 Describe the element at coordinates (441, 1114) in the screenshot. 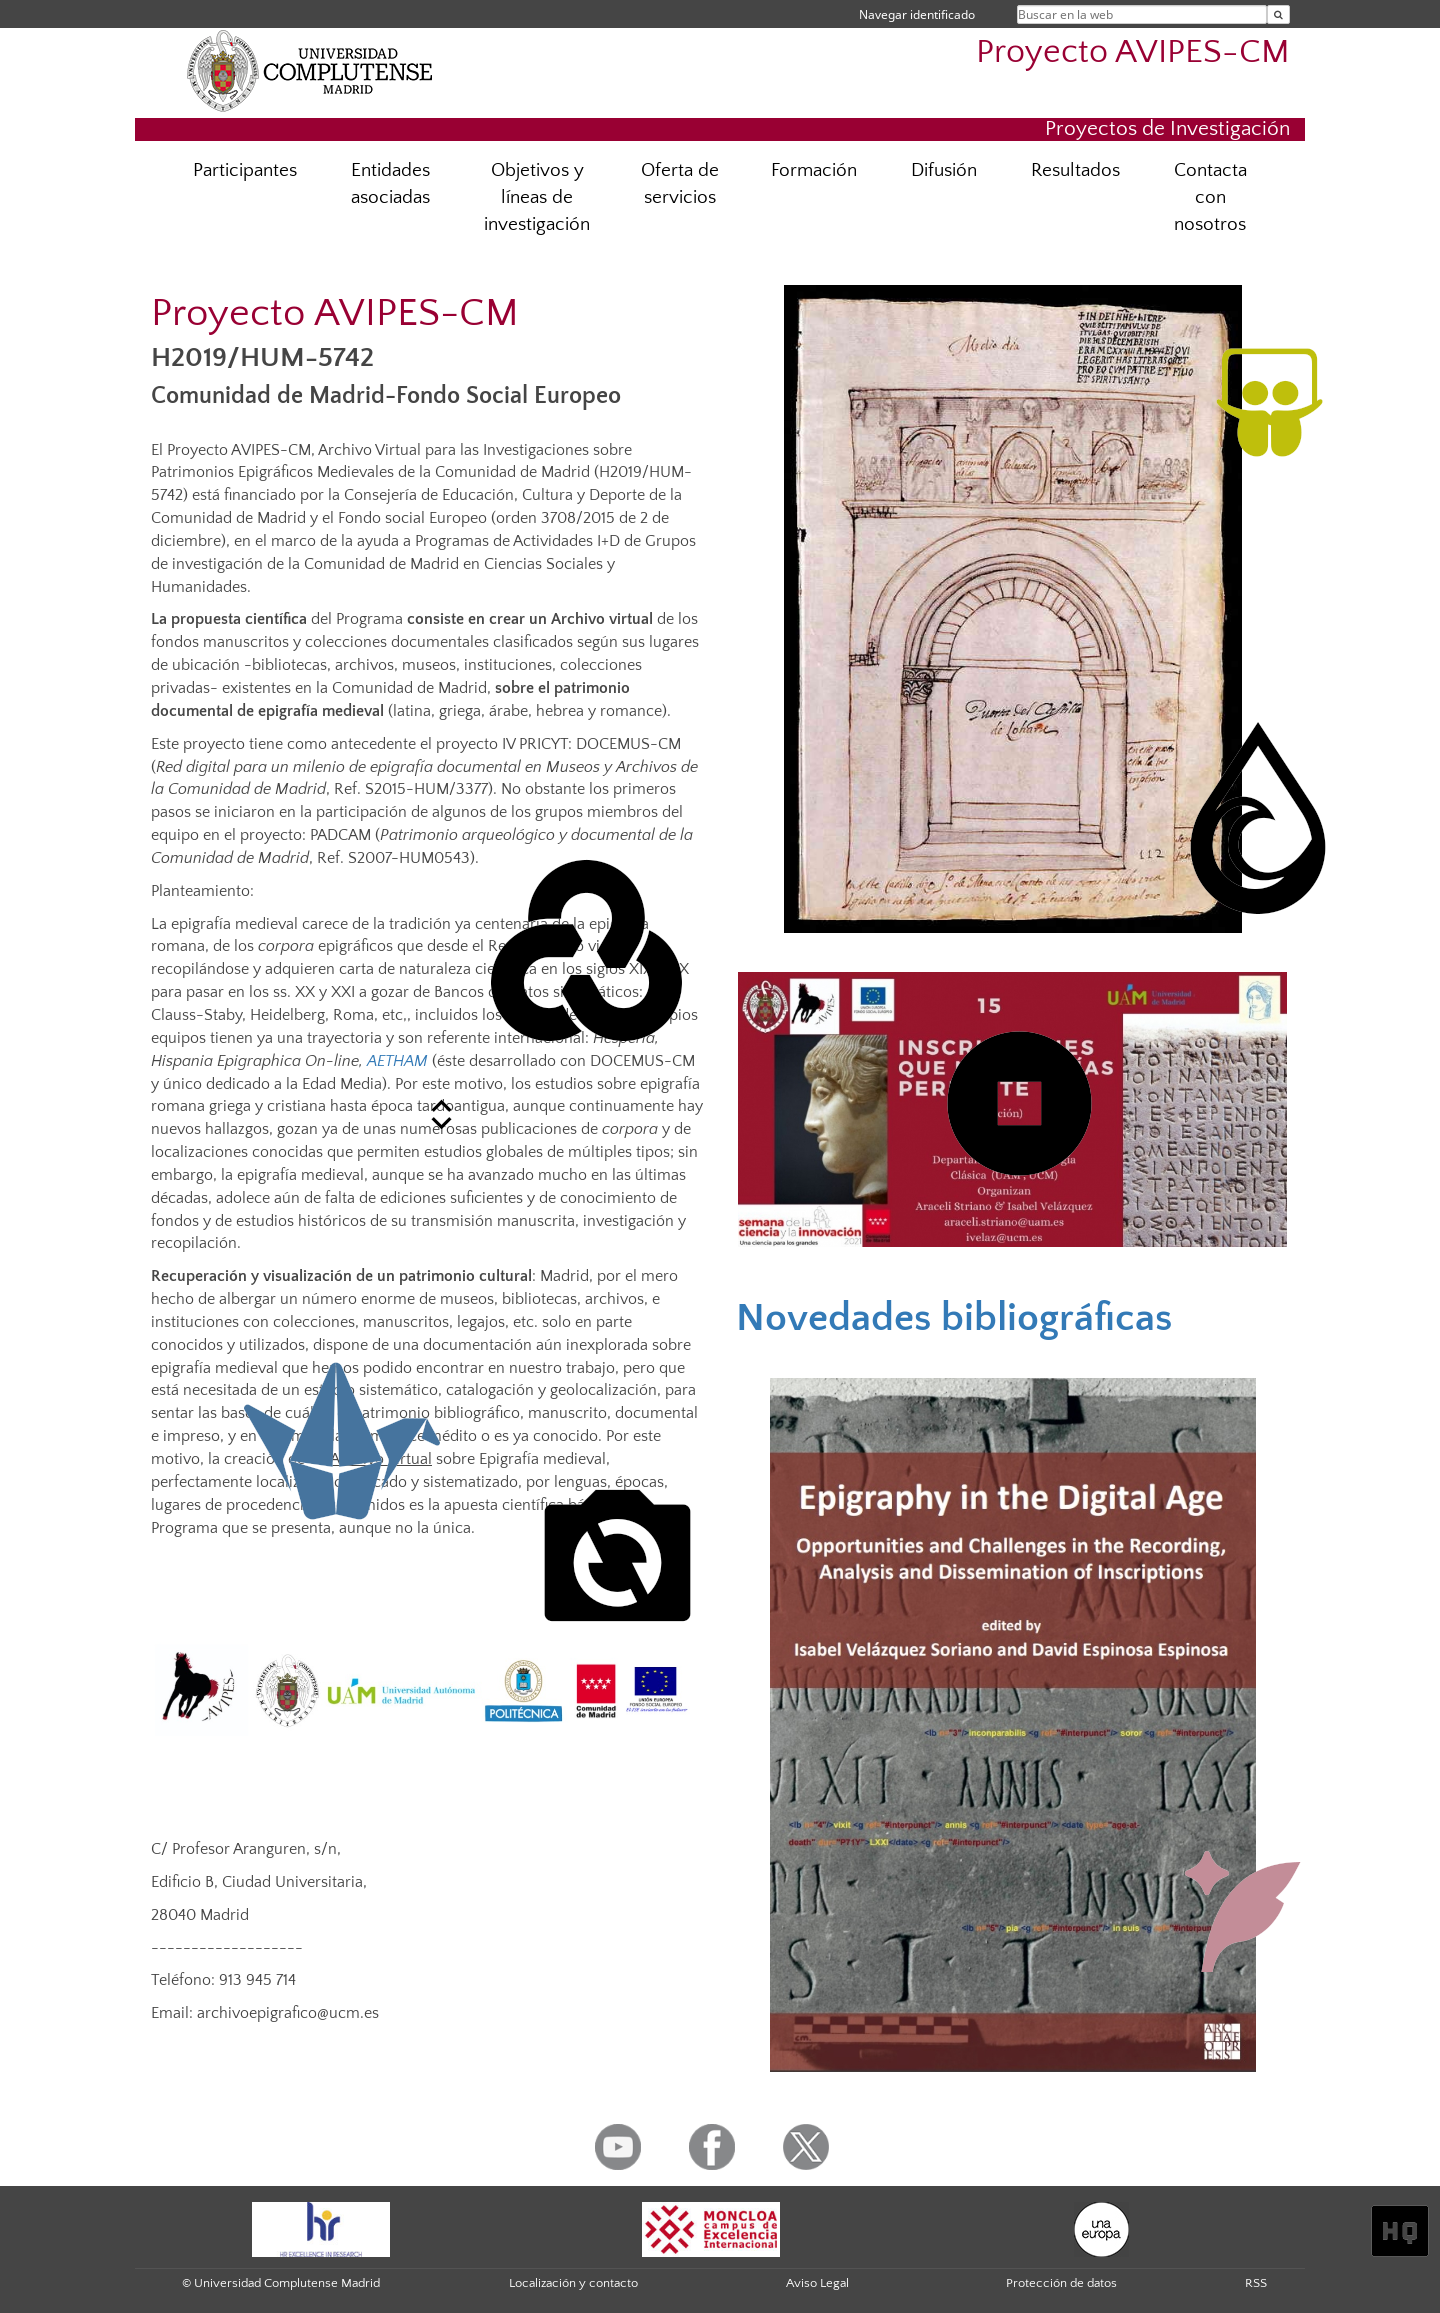

I see `expand or collapse content vertically` at that location.